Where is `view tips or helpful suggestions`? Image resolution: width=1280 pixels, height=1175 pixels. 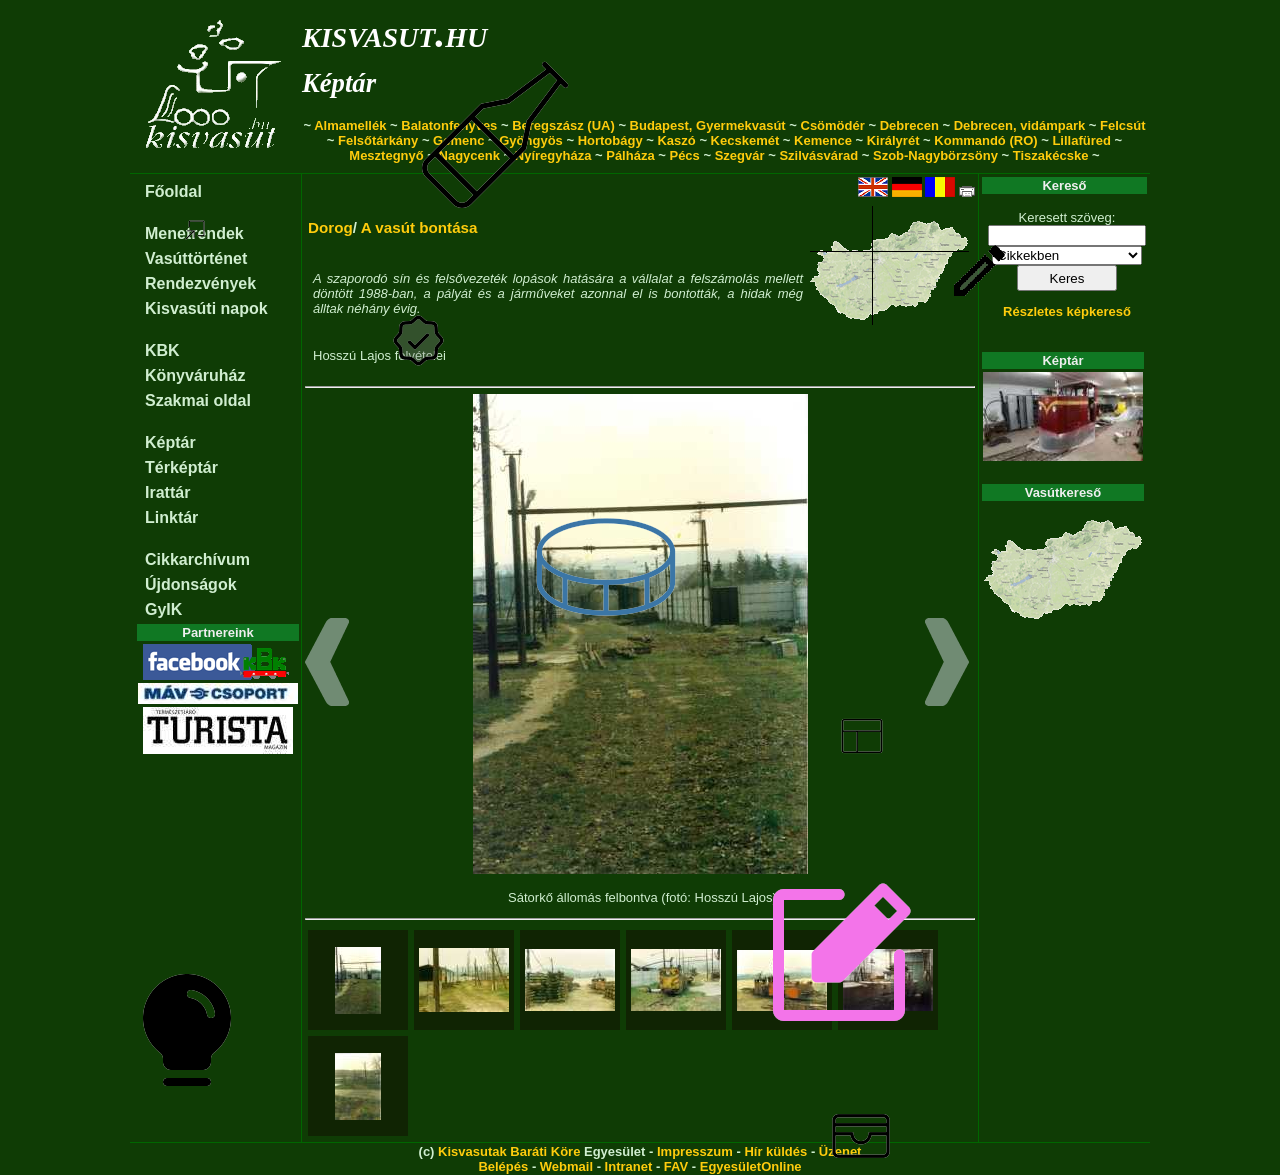 view tips or helpful suggestions is located at coordinates (187, 1030).